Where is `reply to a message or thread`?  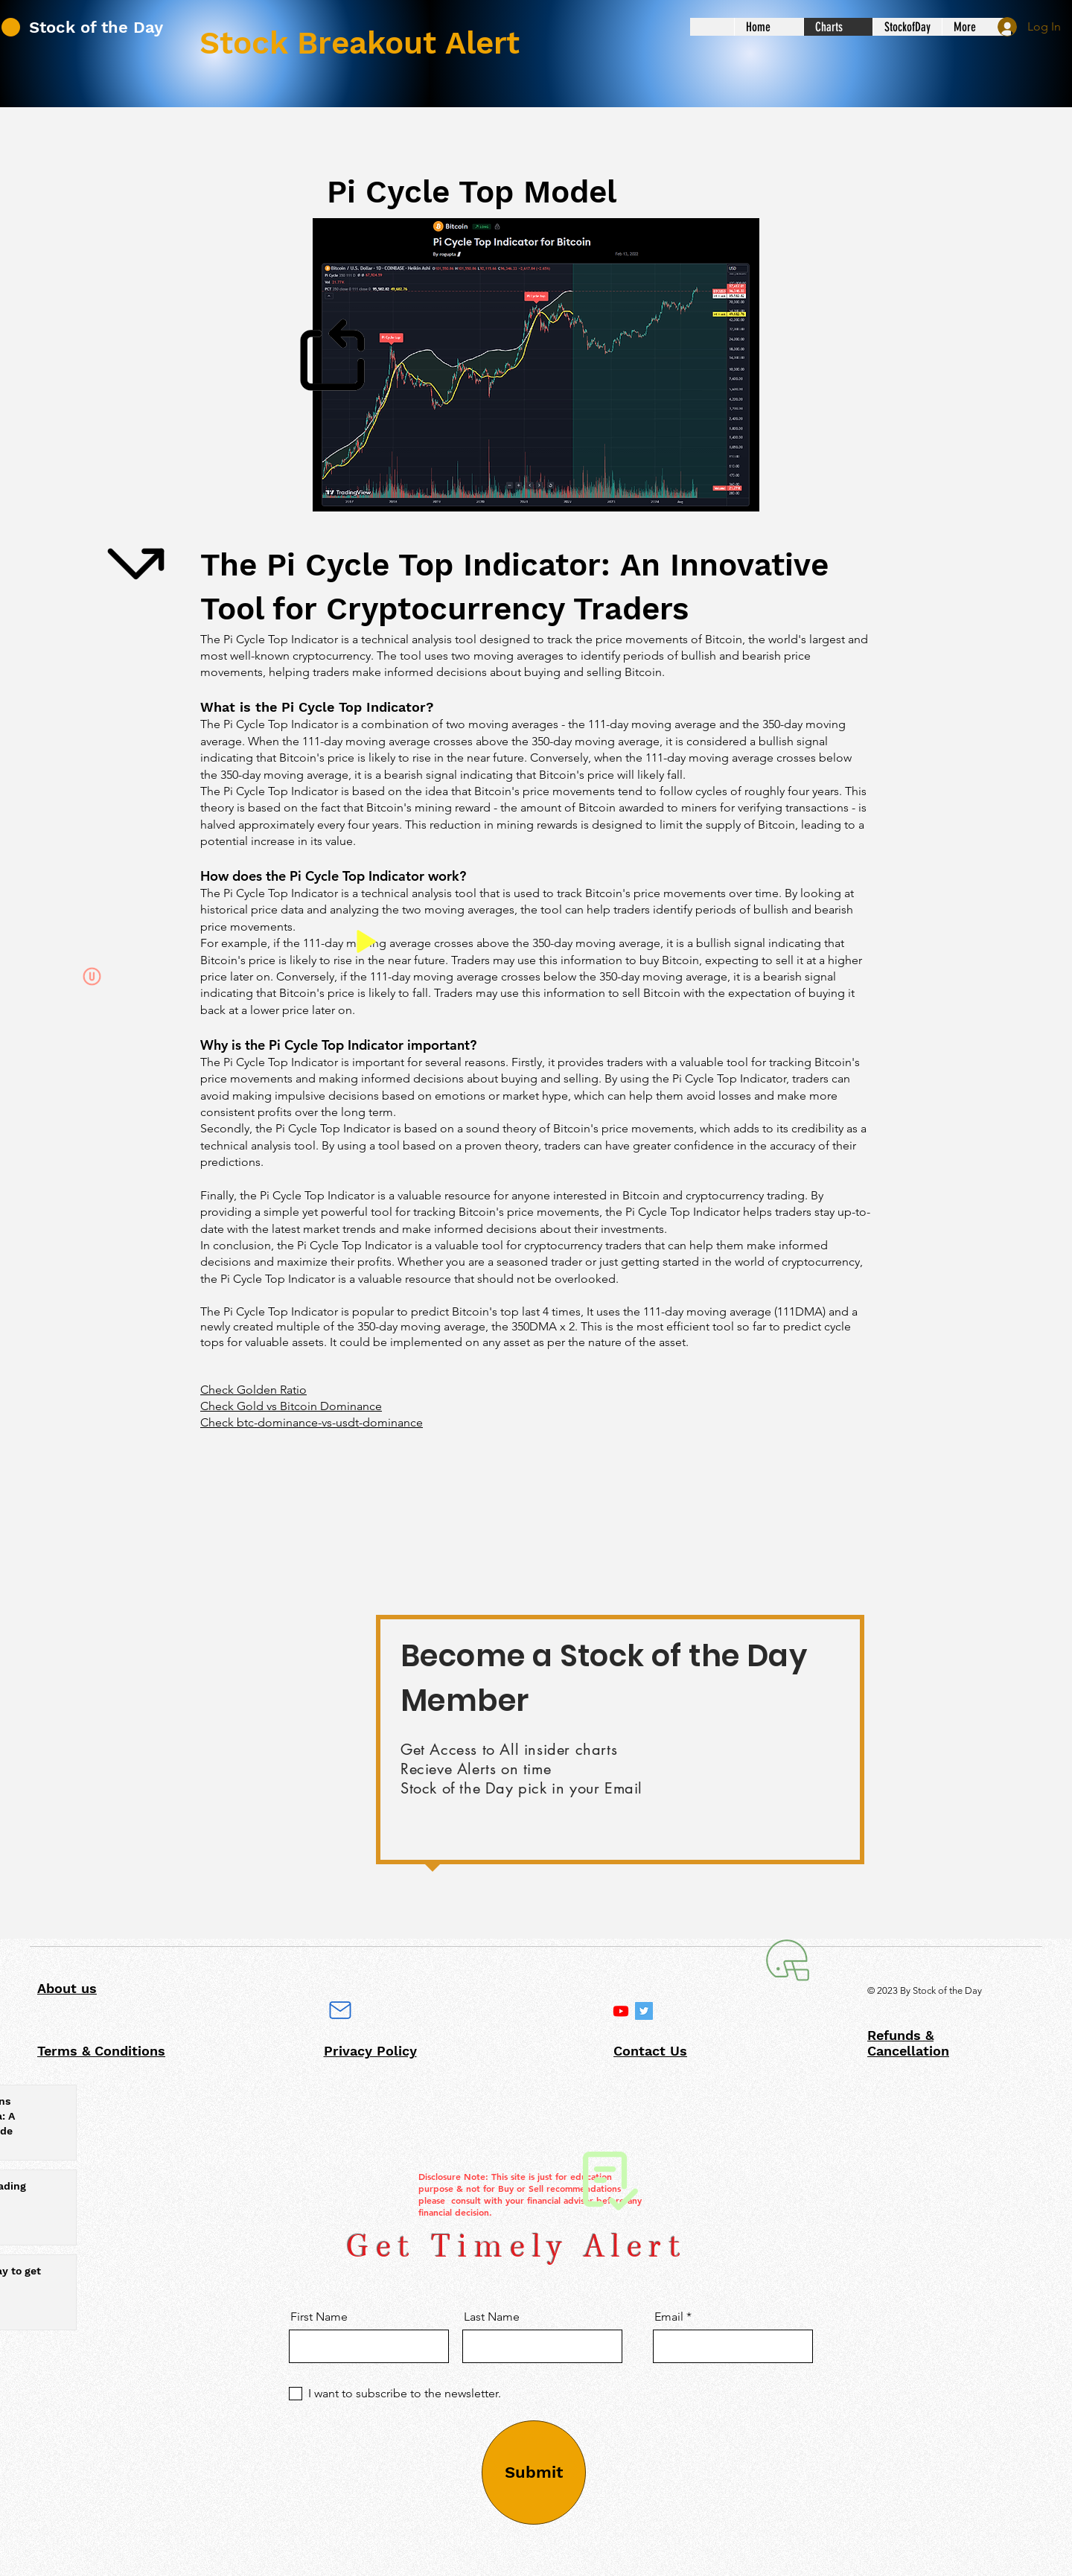 reply to a message or thread is located at coordinates (135, 562).